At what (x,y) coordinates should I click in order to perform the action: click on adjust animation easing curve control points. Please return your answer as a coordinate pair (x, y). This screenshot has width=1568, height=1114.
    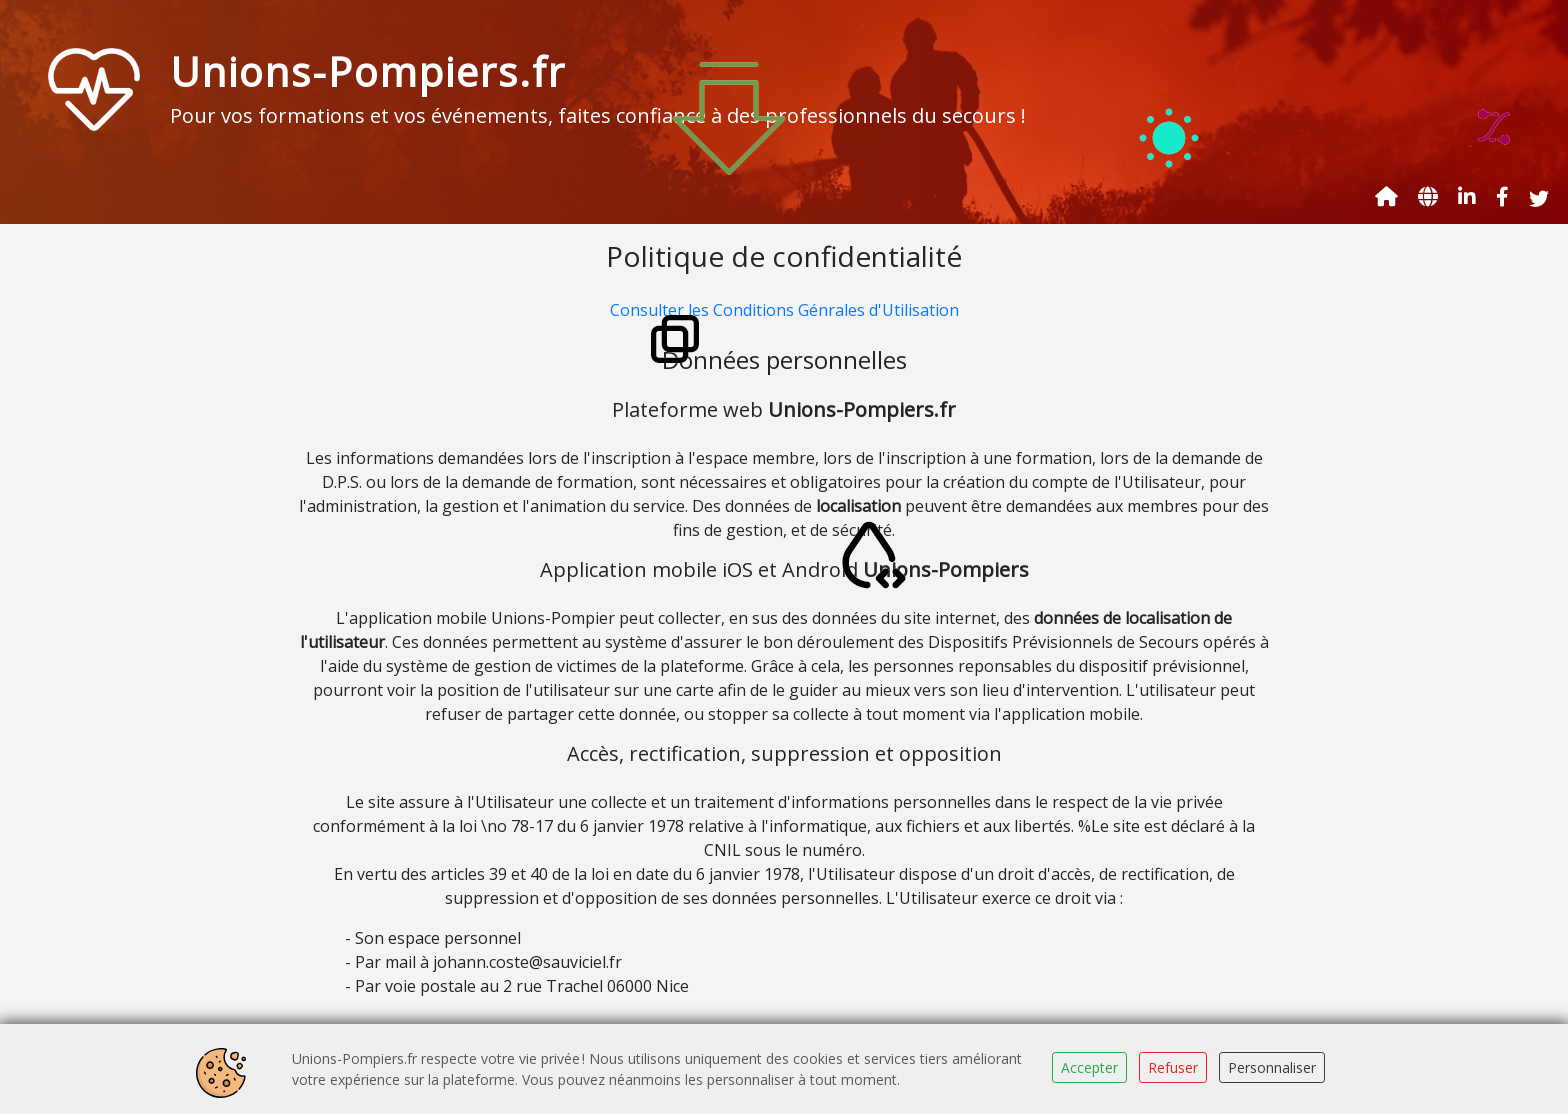
    Looking at the image, I should click on (1494, 127).